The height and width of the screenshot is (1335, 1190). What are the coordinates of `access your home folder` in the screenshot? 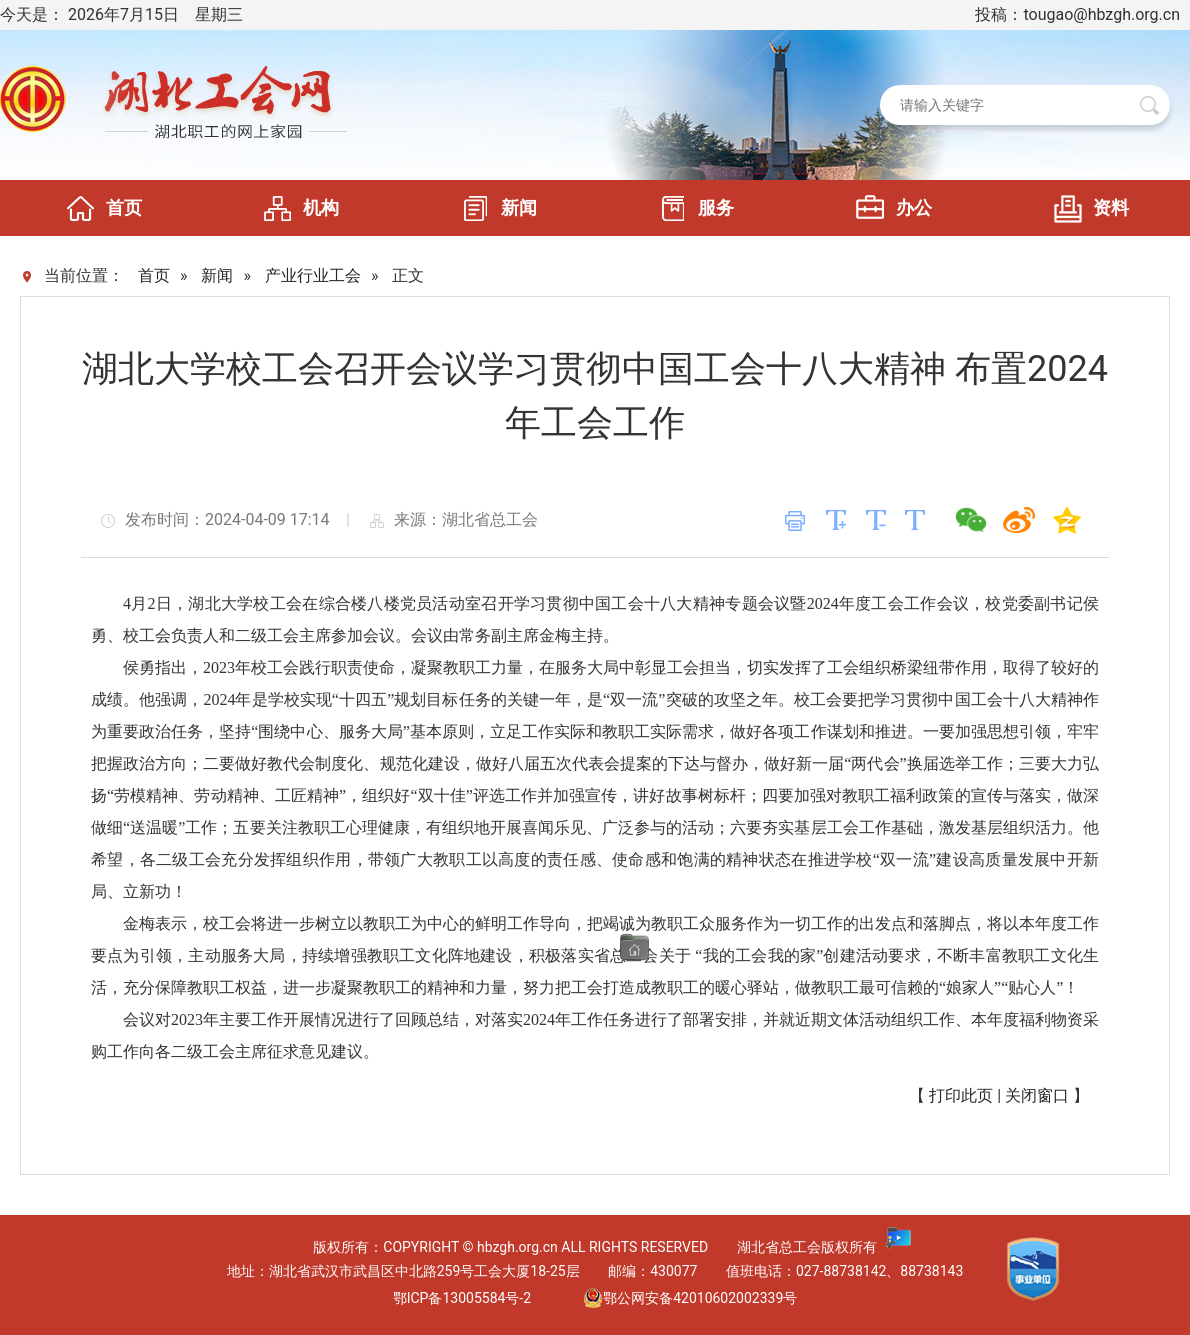 It's located at (634, 946).